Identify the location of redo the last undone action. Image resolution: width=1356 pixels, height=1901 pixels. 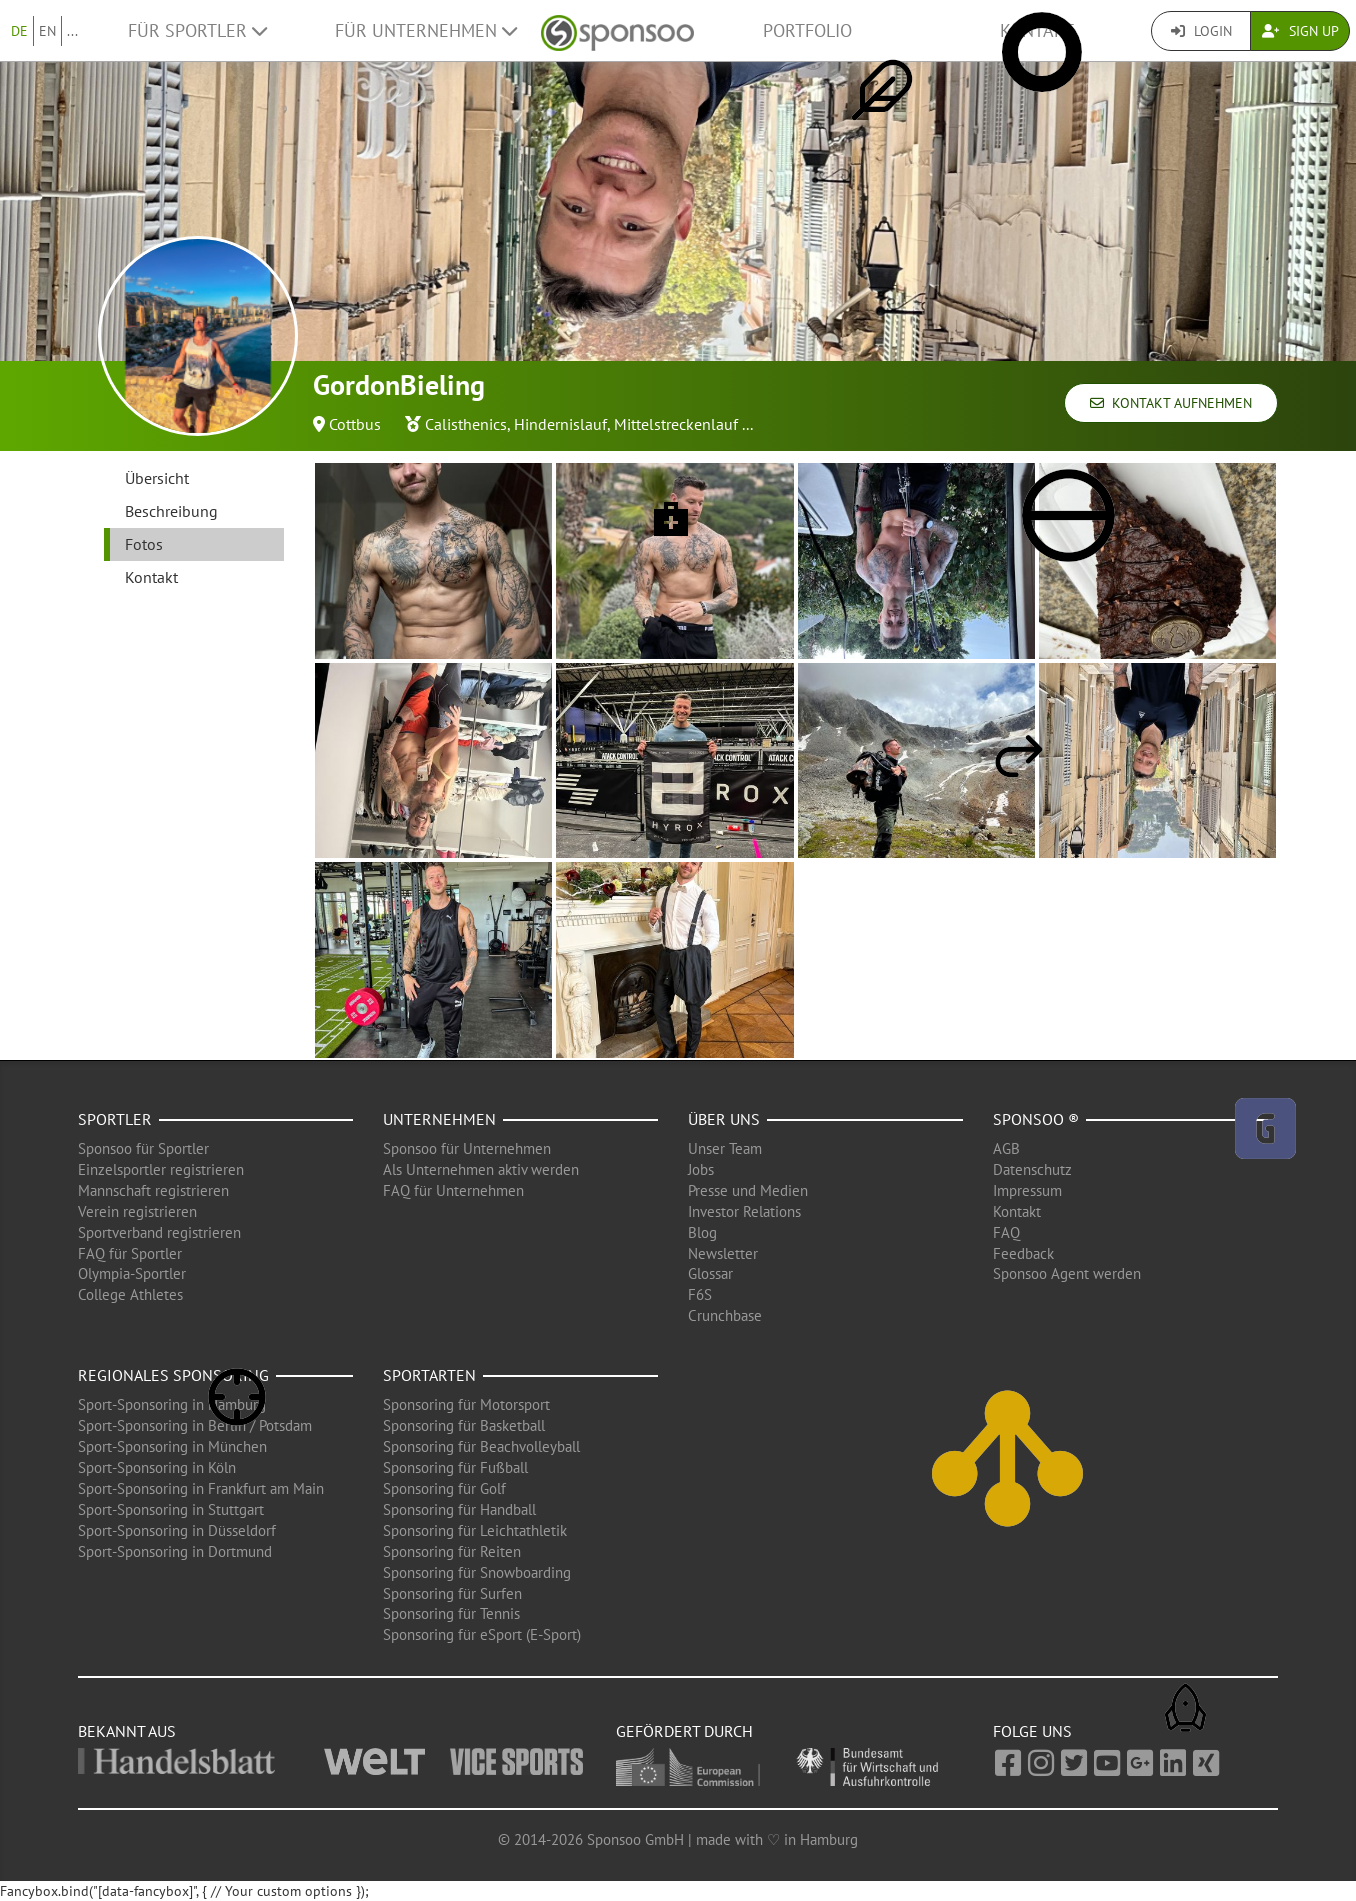
(1019, 757).